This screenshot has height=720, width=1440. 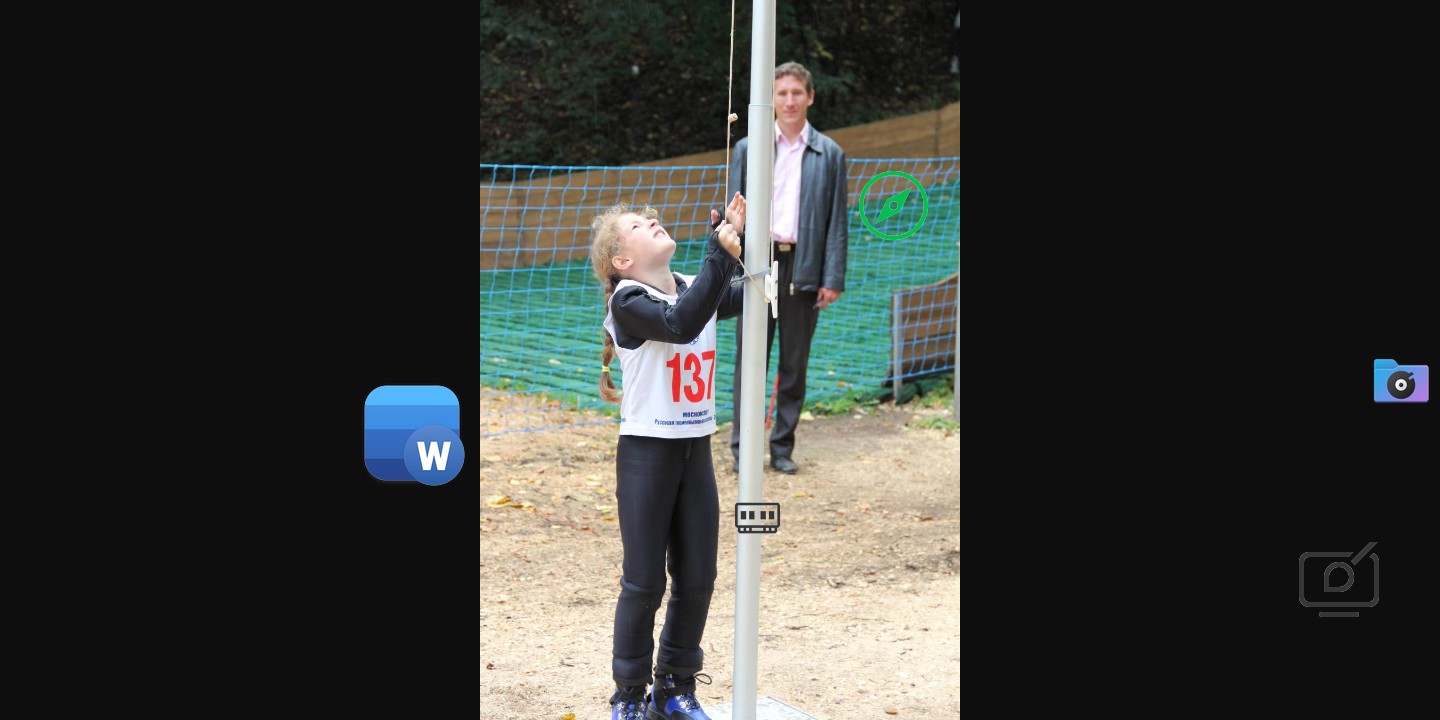 I want to click on open the default web browser, so click(x=893, y=205).